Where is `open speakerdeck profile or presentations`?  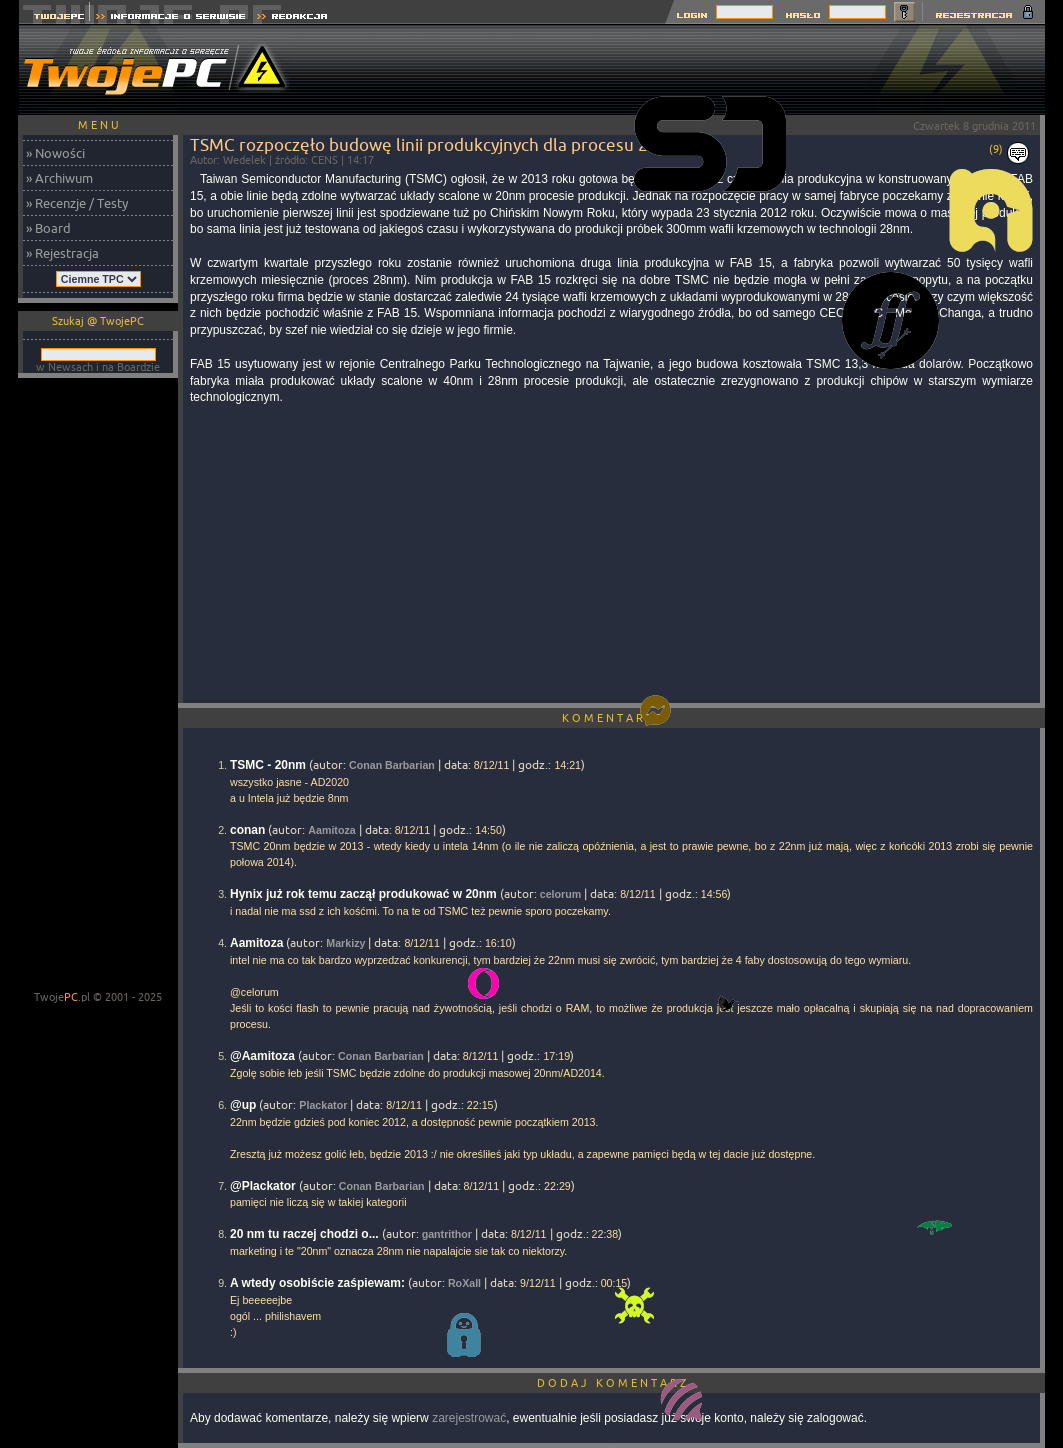 open speakerdeck profile or presentations is located at coordinates (710, 144).